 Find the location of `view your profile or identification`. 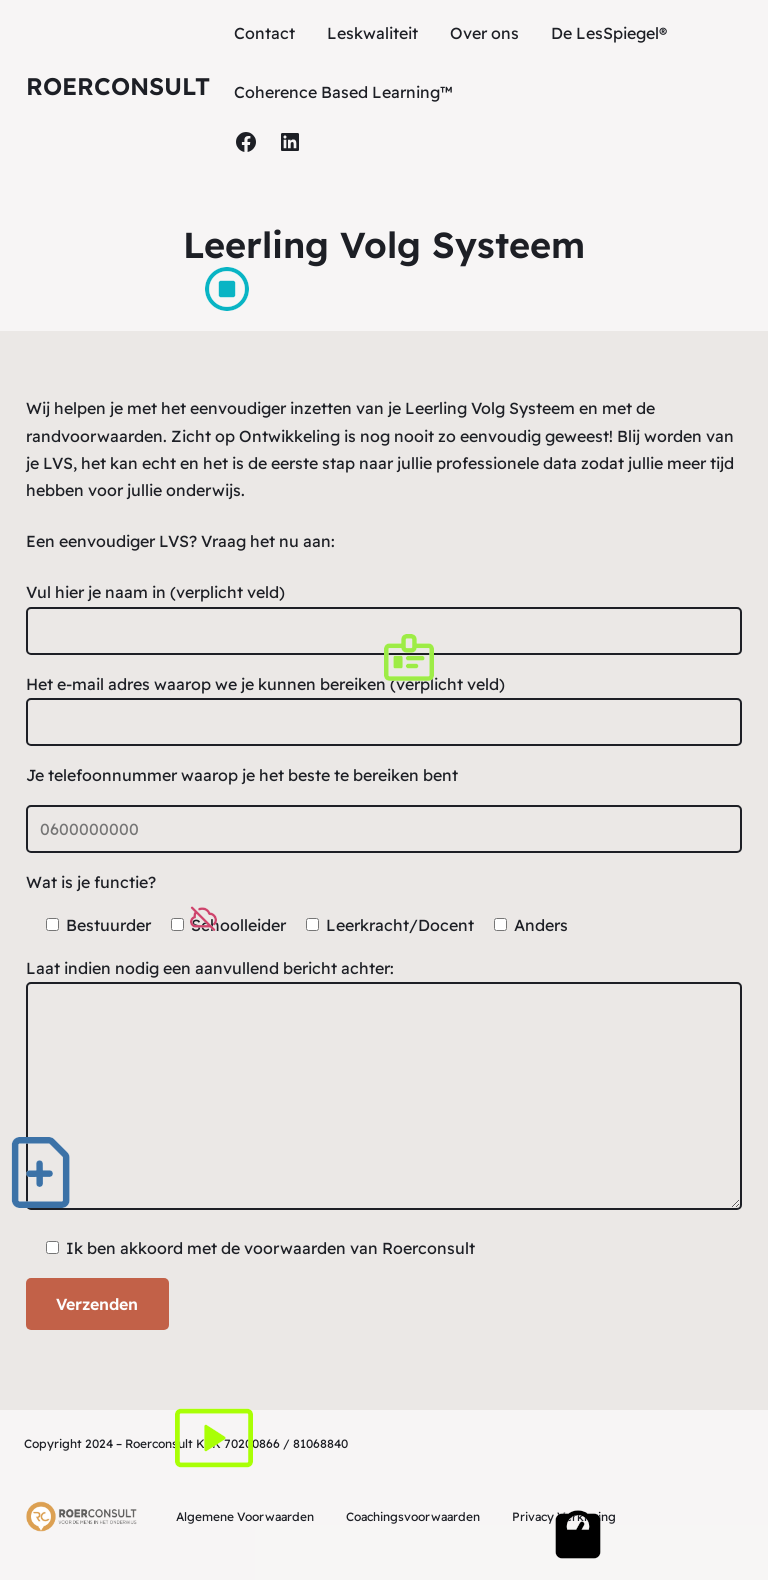

view your profile or identification is located at coordinates (409, 659).